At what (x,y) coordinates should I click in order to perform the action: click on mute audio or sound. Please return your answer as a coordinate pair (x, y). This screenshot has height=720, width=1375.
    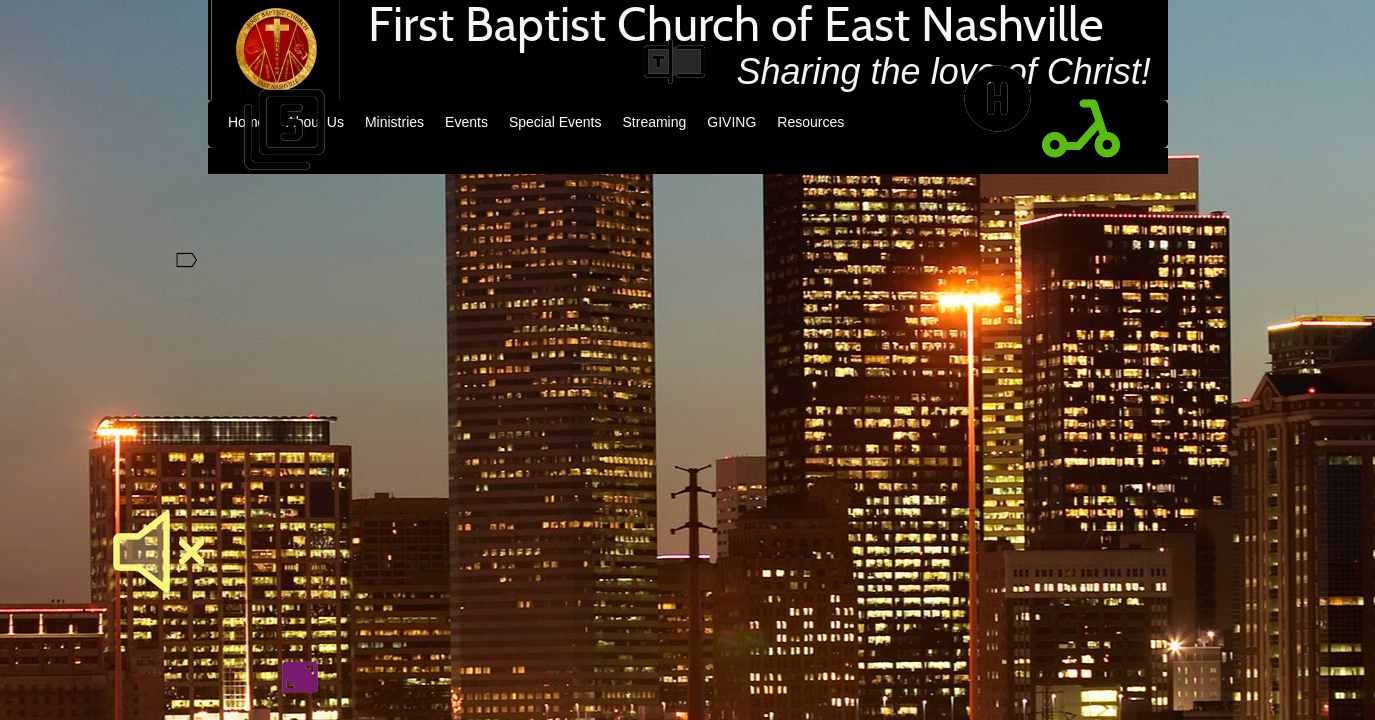
    Looking at the image, I should click on (154, 552).